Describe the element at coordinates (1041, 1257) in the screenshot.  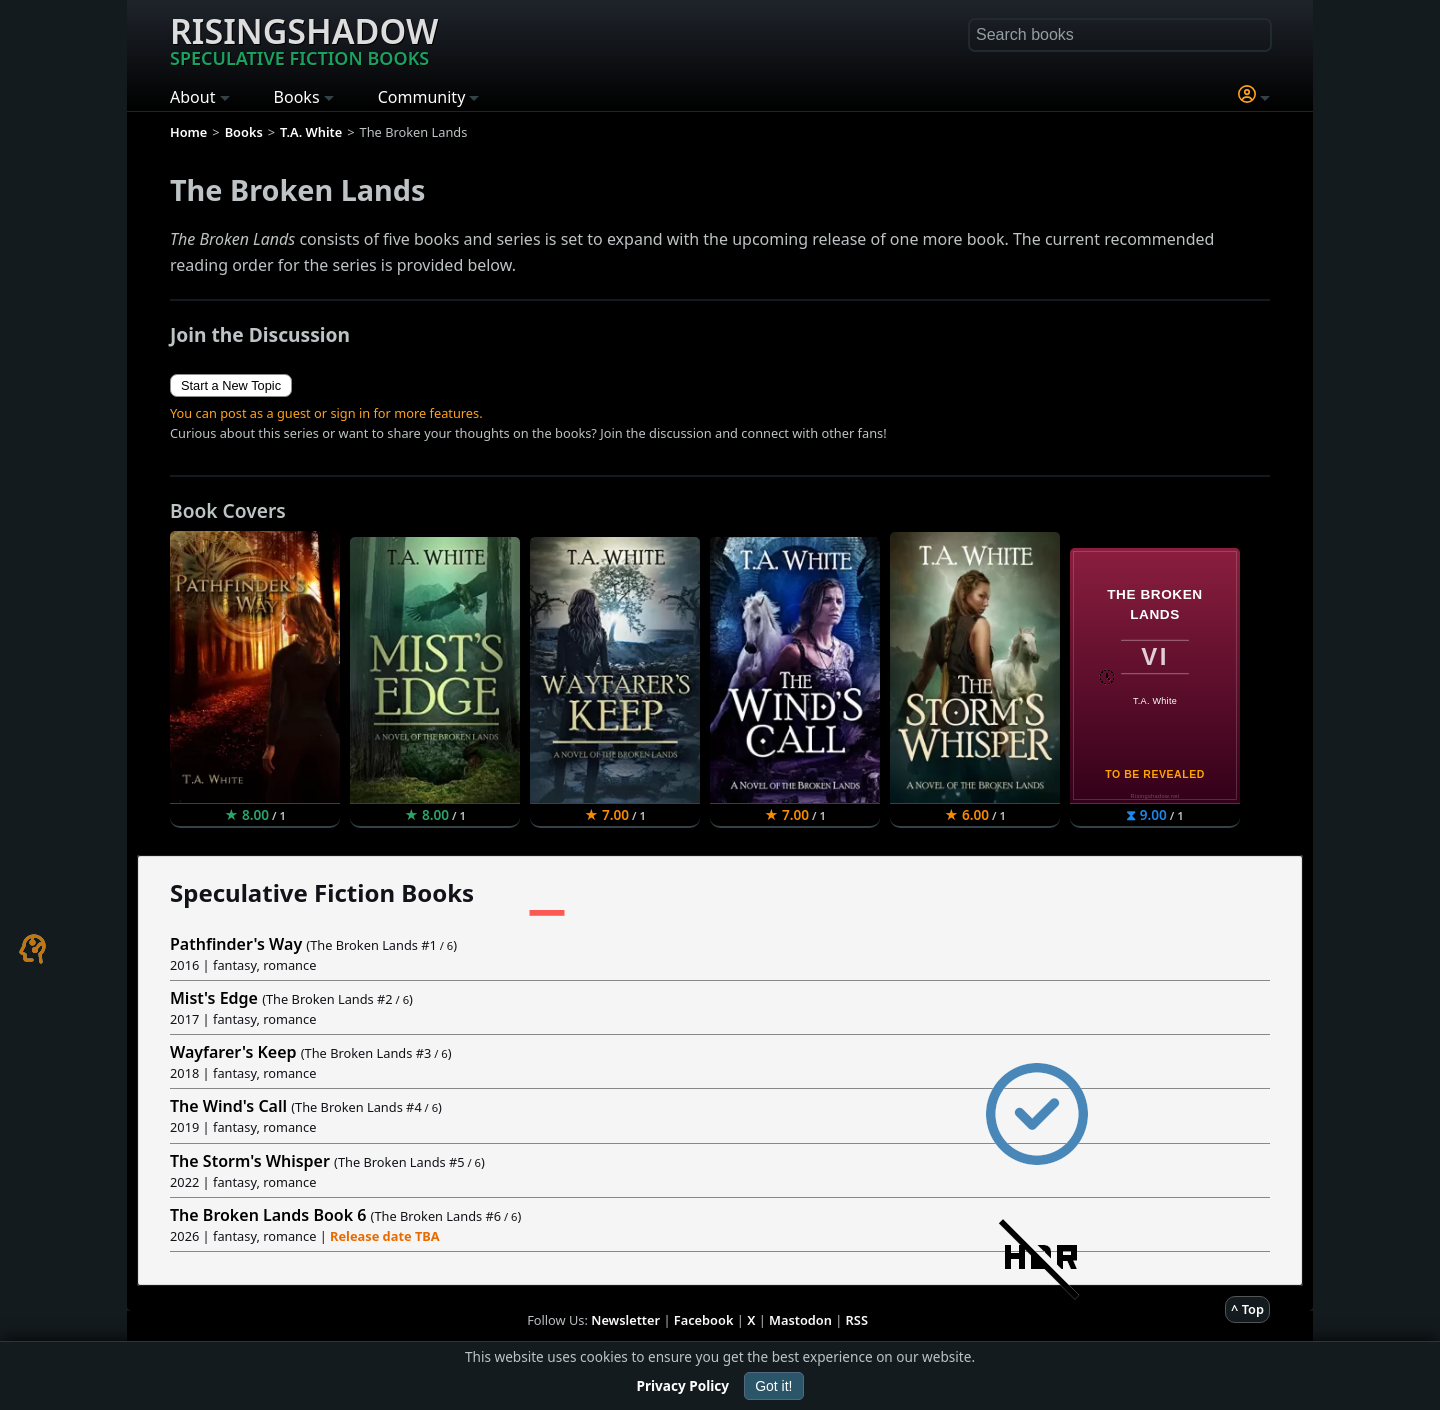
I see `disable HDR mode in camera settings` at that location.